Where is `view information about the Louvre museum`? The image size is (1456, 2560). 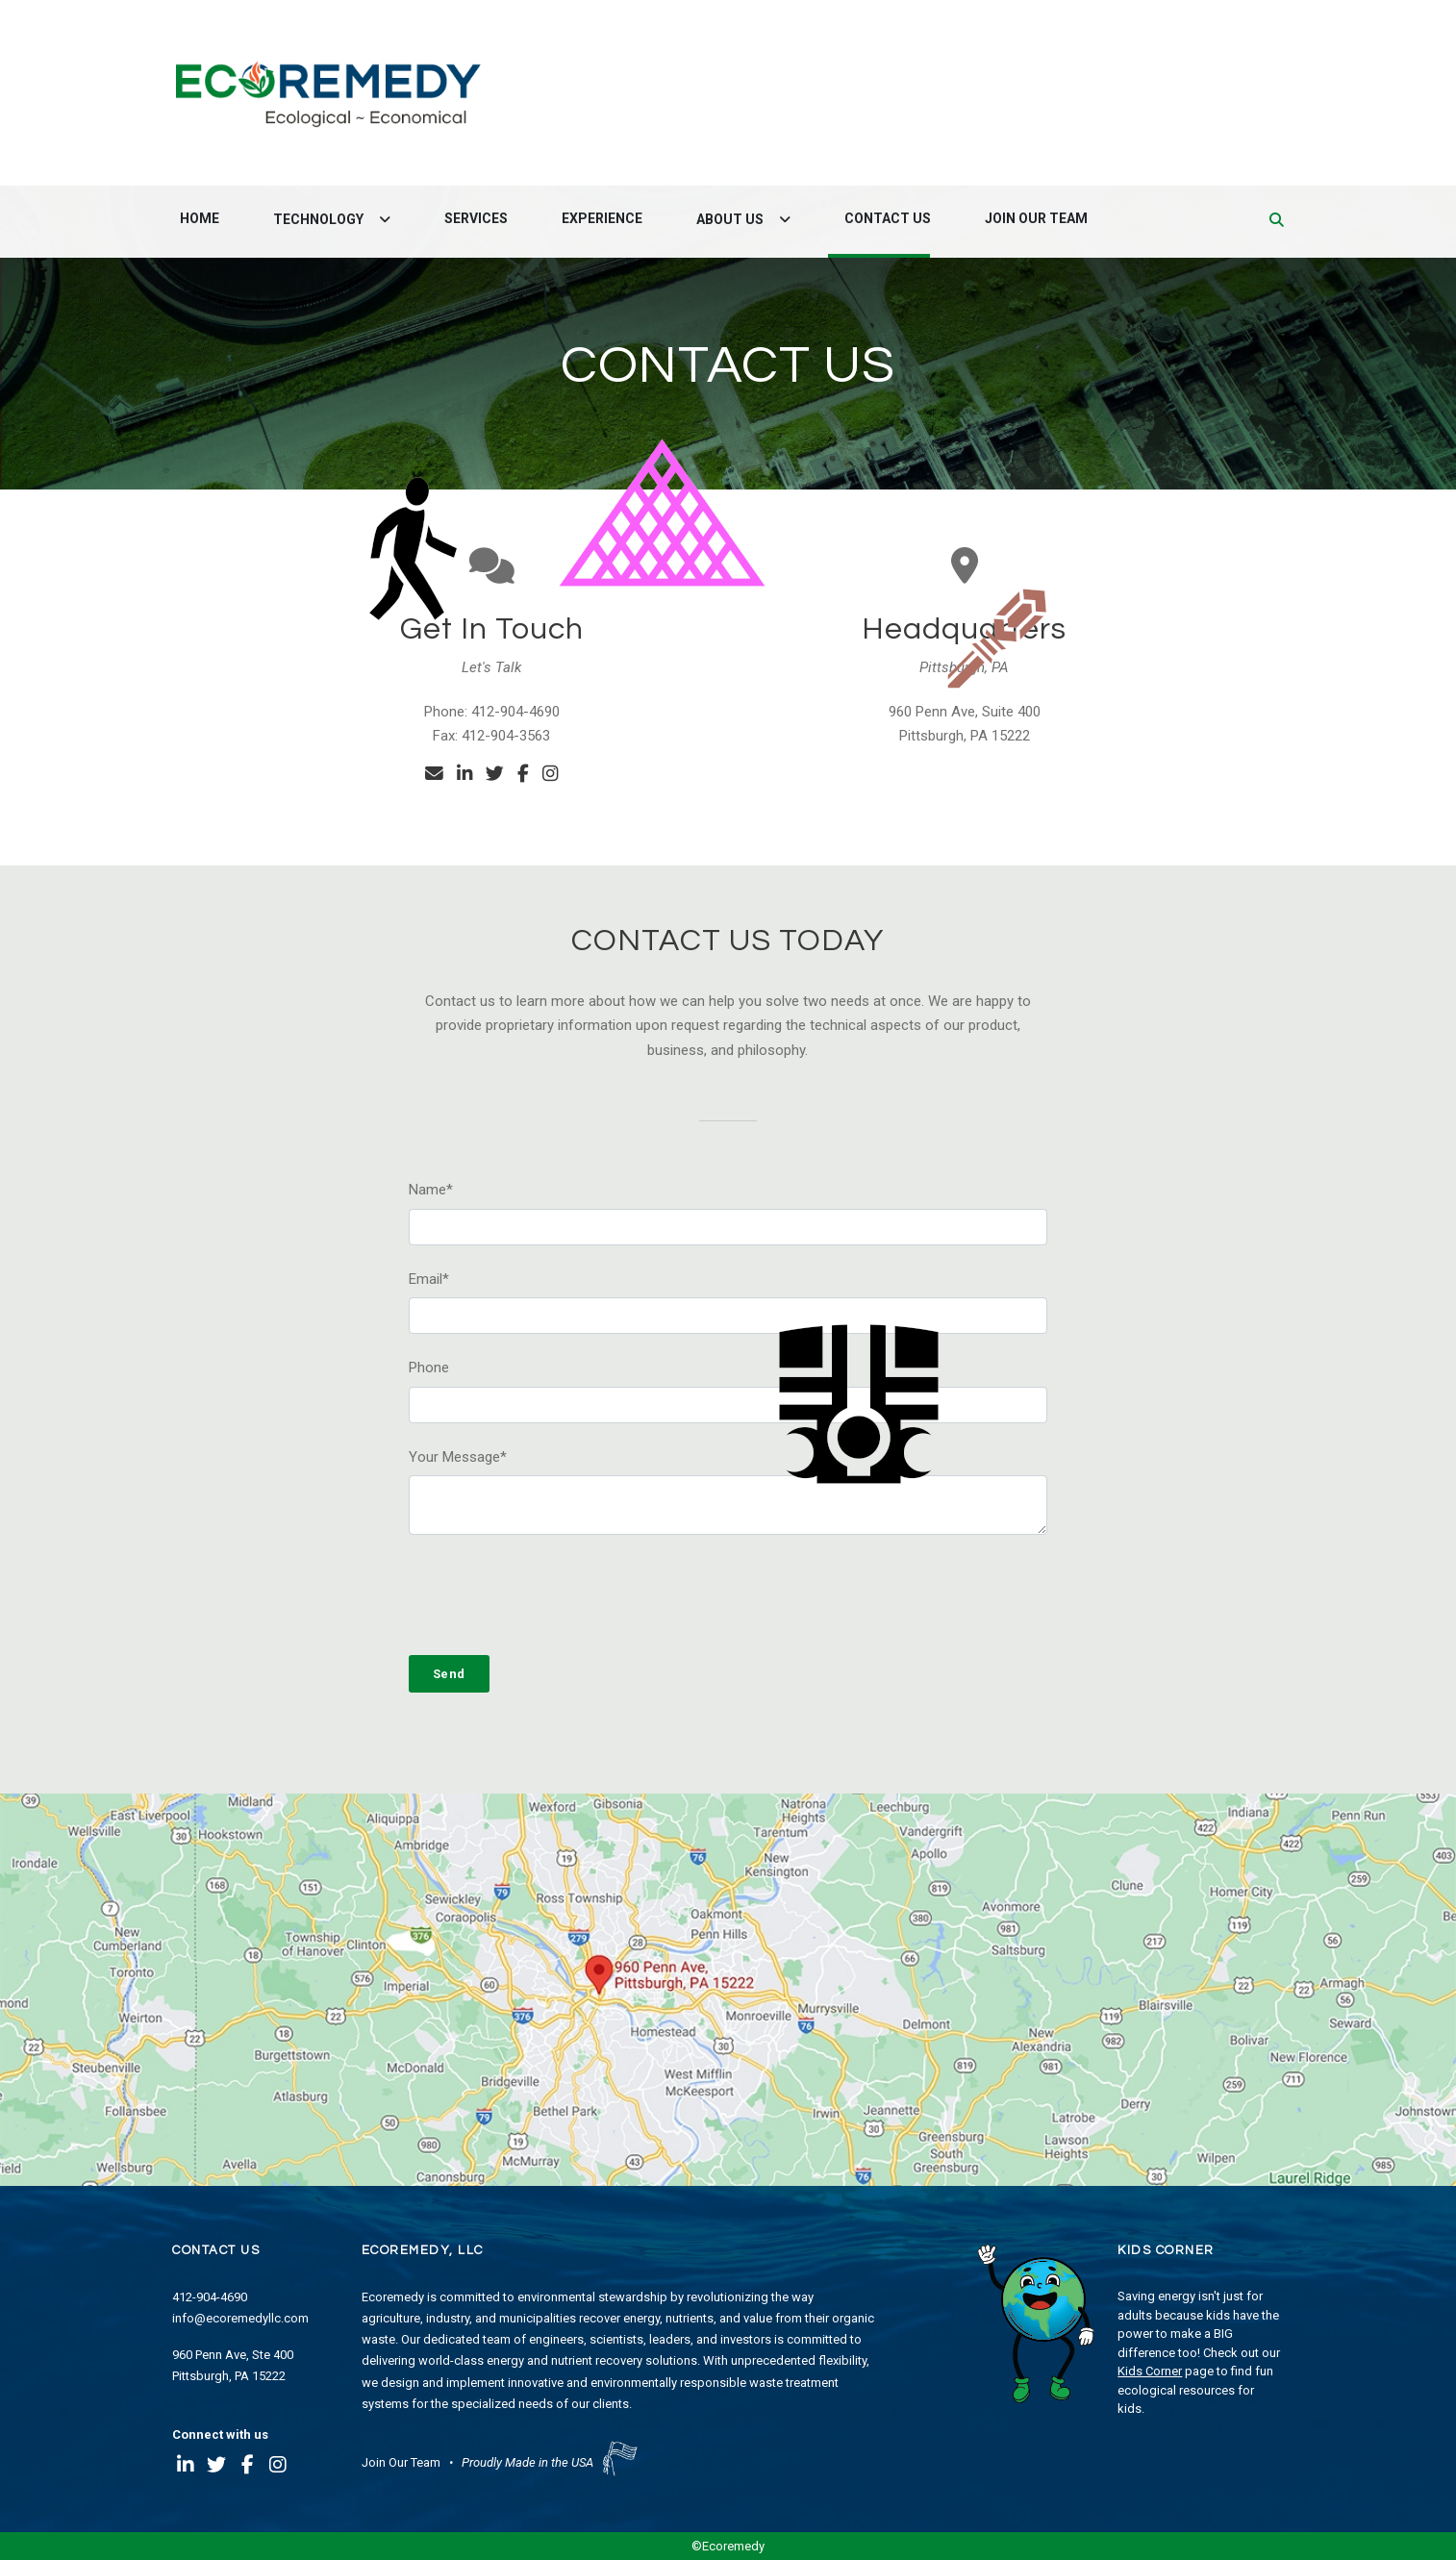 view information about the Louvre museum is located at coordinates (662, 517).